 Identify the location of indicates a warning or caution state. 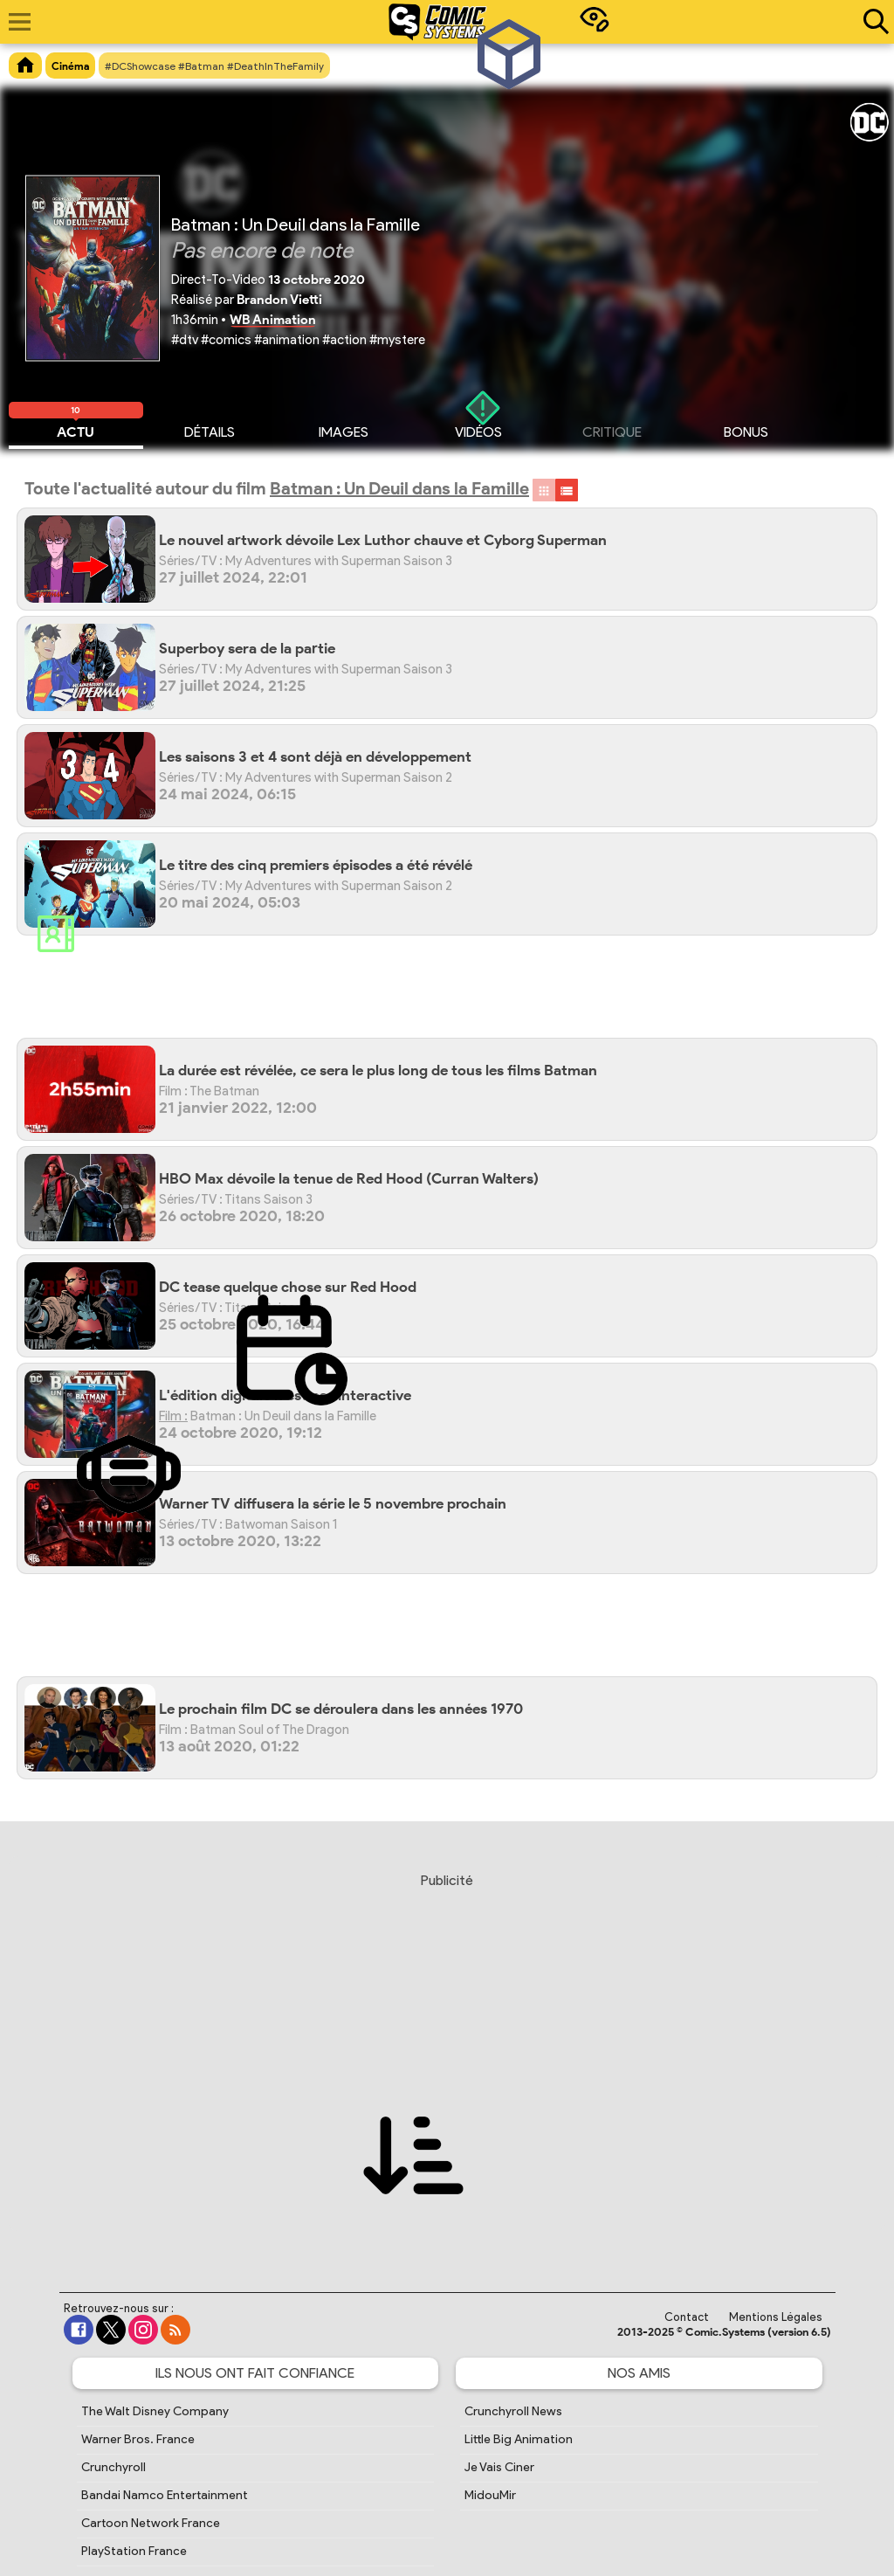
(483, 408).